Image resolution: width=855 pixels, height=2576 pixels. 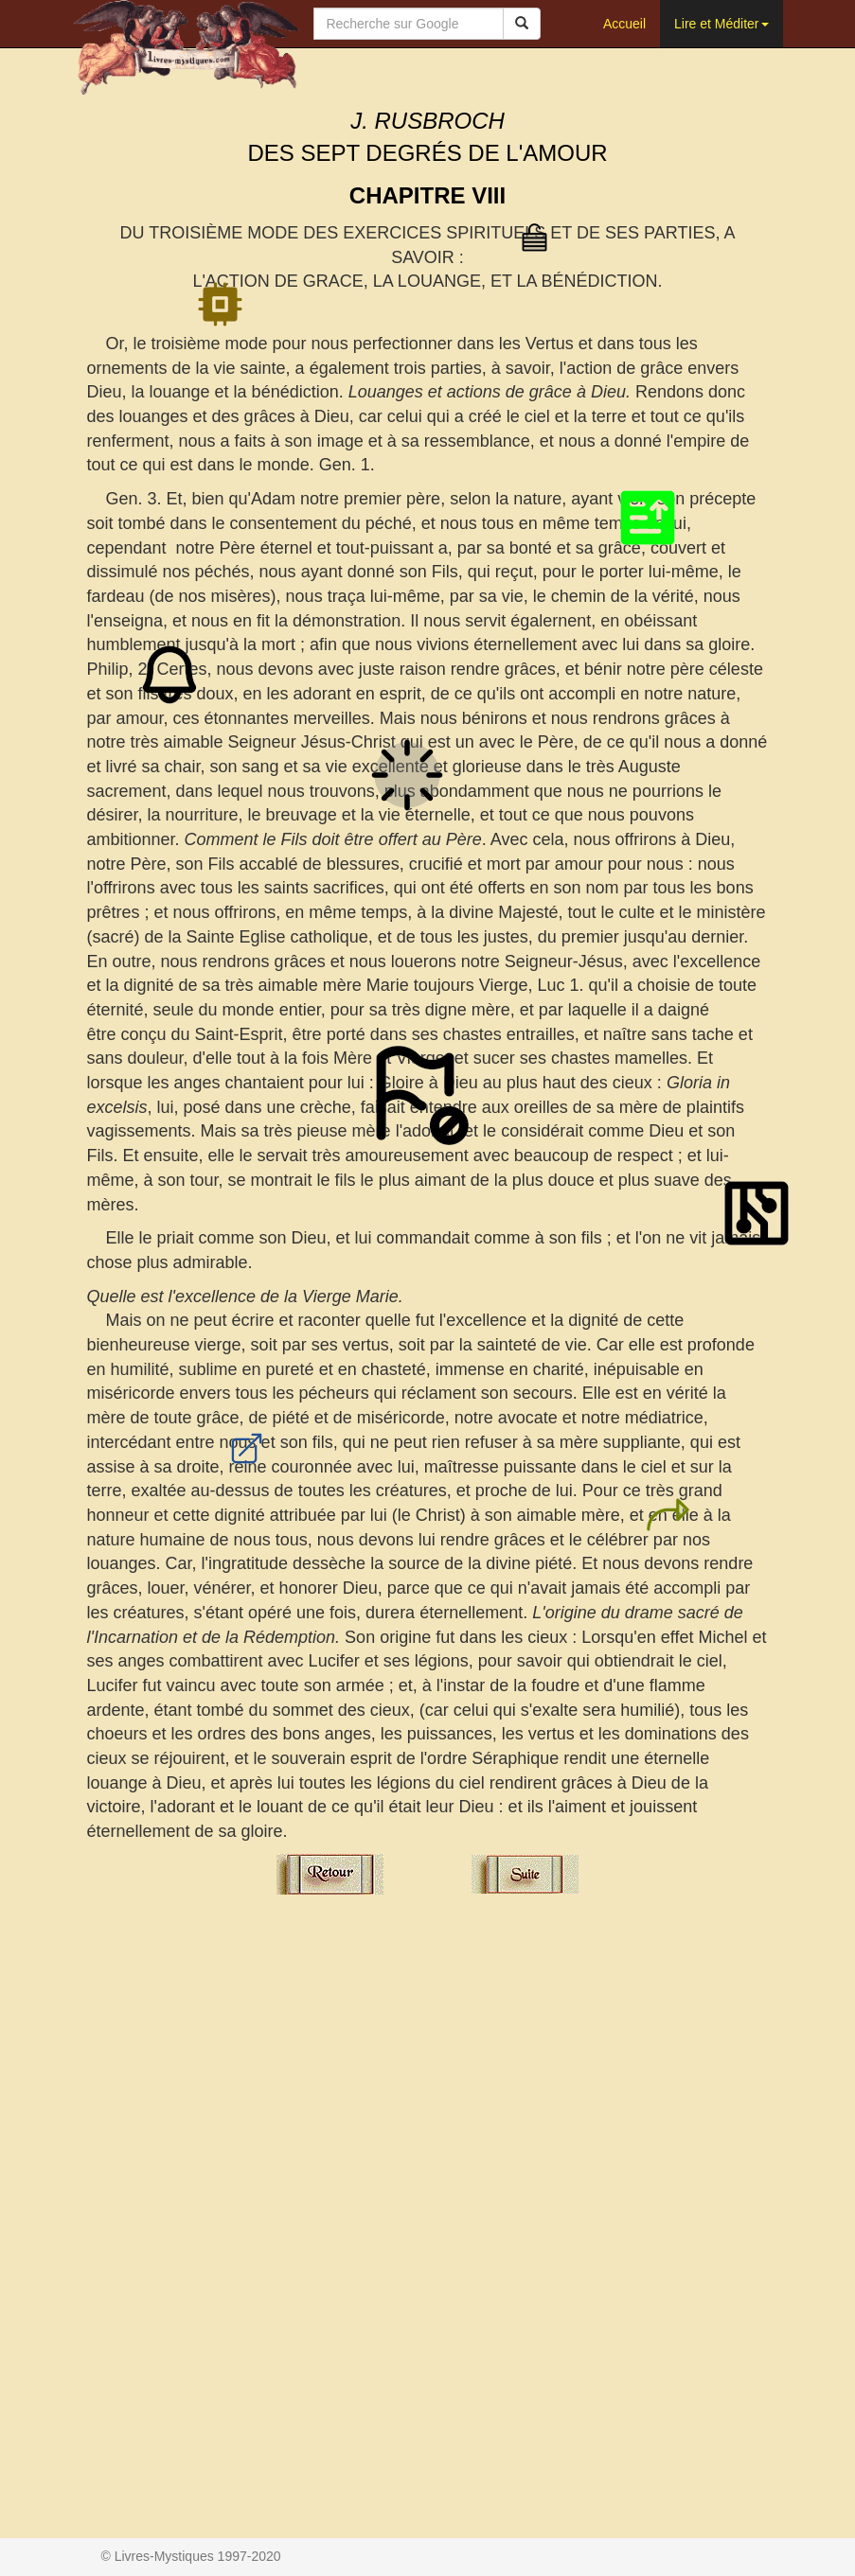 What do you see at coordinates (169, 675) in the screenshot?
I see `view notifications` at bounding box center [169, 675].